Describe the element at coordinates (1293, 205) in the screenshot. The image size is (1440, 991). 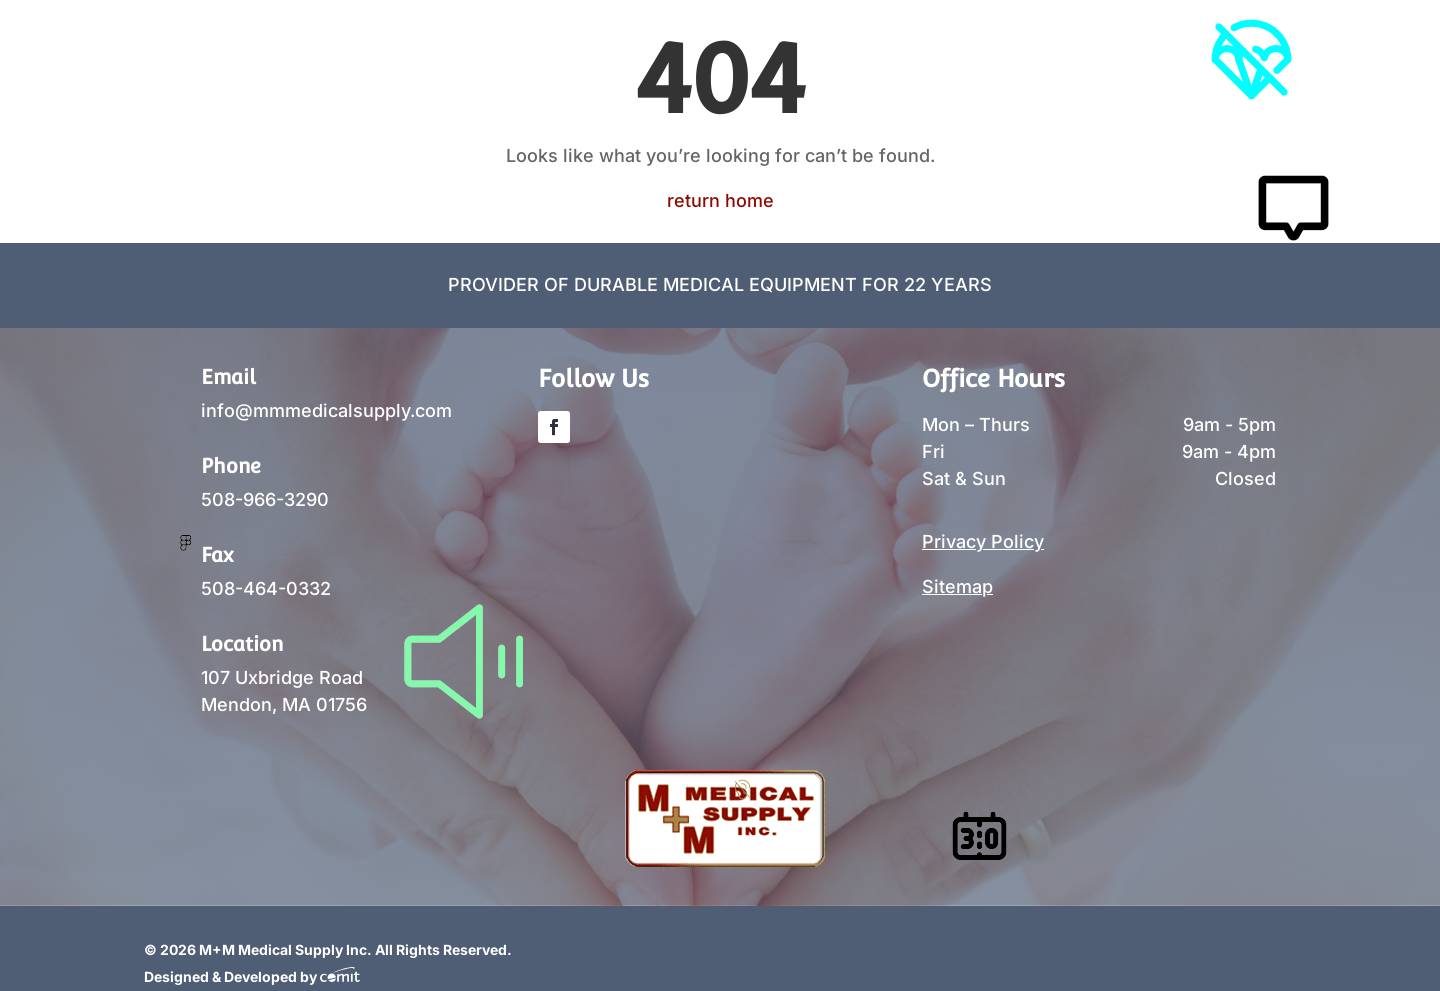
I see `open chat or messaging` at that location.